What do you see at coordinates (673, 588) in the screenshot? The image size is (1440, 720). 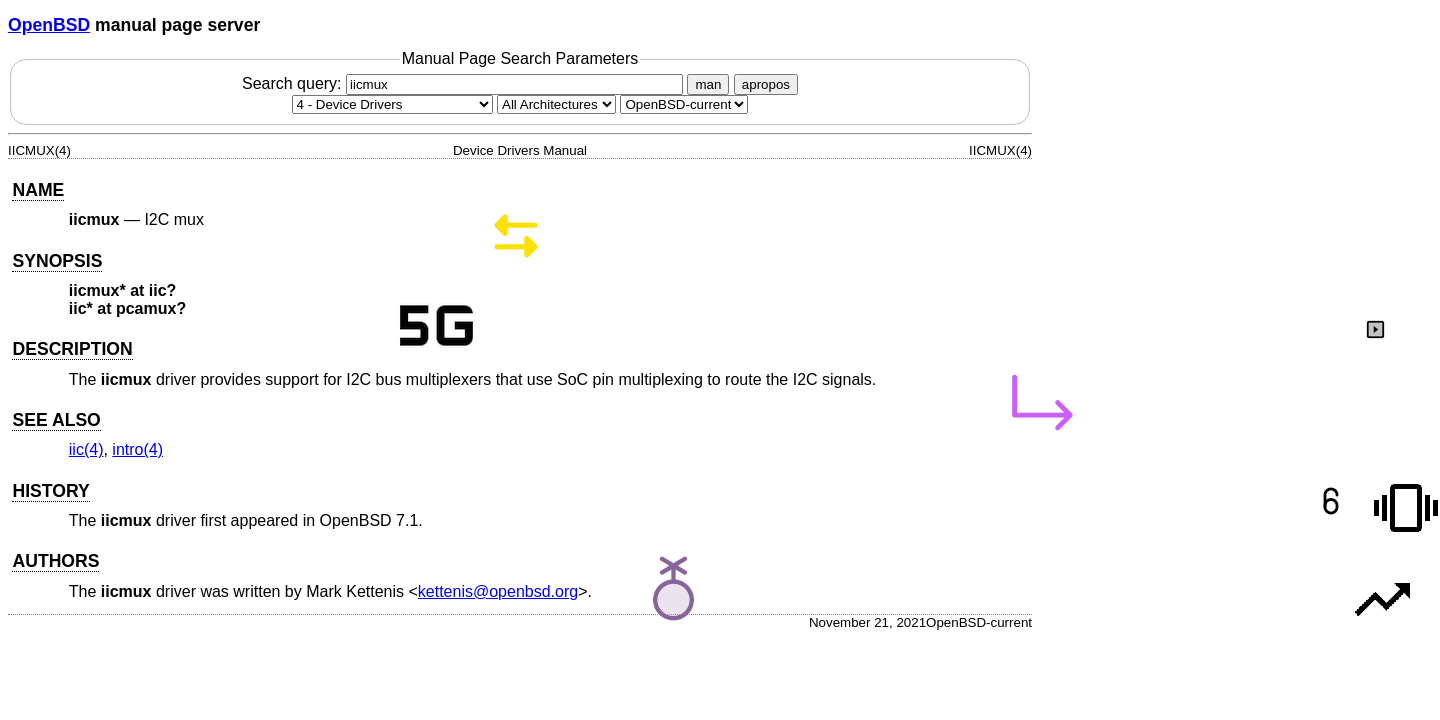 I see `indicates nonbinary gender identity option` at bounding box center [673, 588].